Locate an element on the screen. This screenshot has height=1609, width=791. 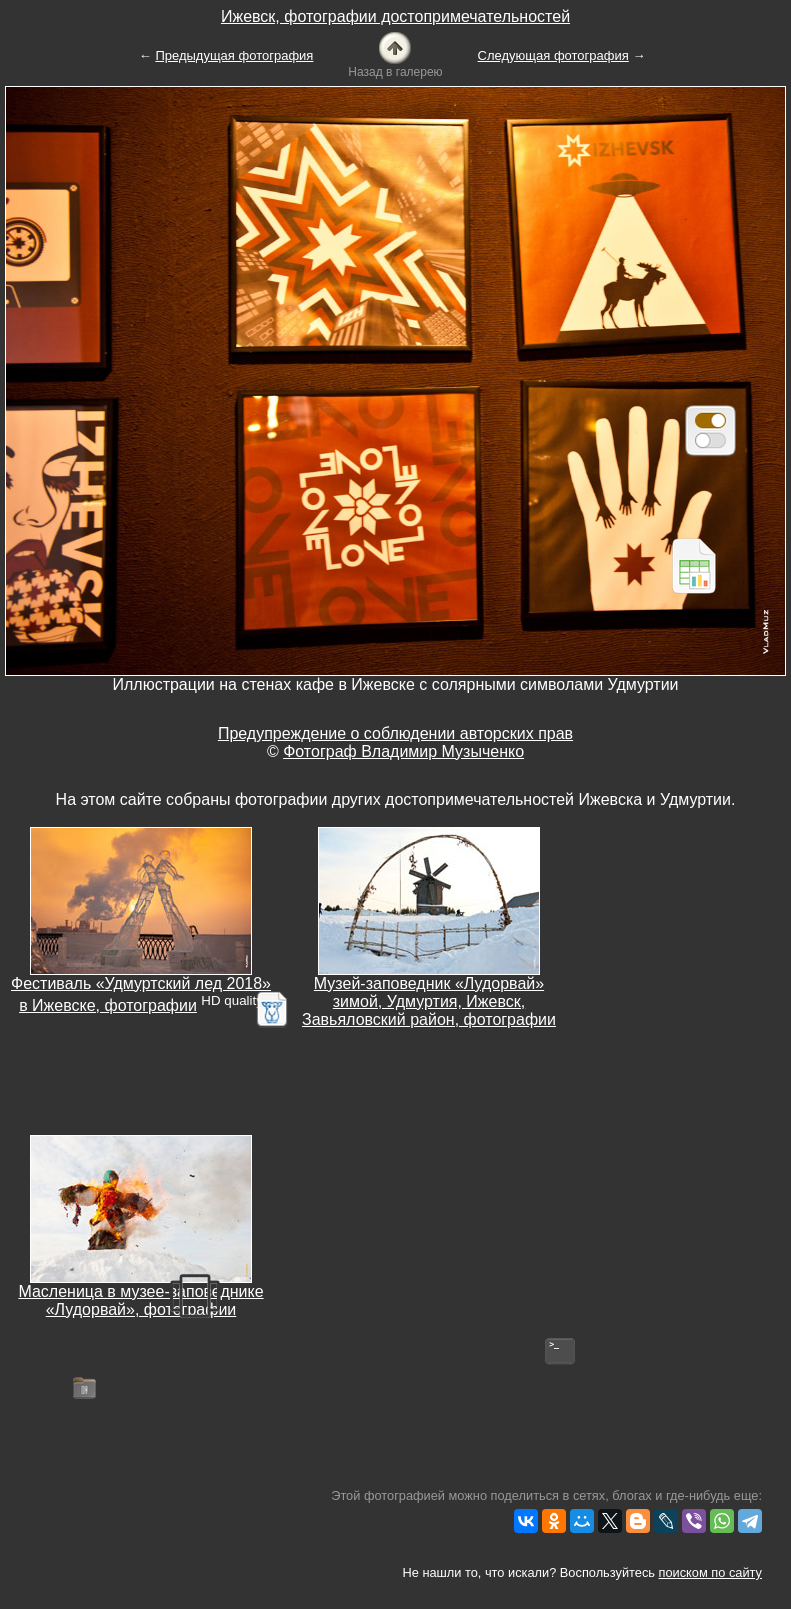
open the terminal application is located at coordinates (560, 1351).